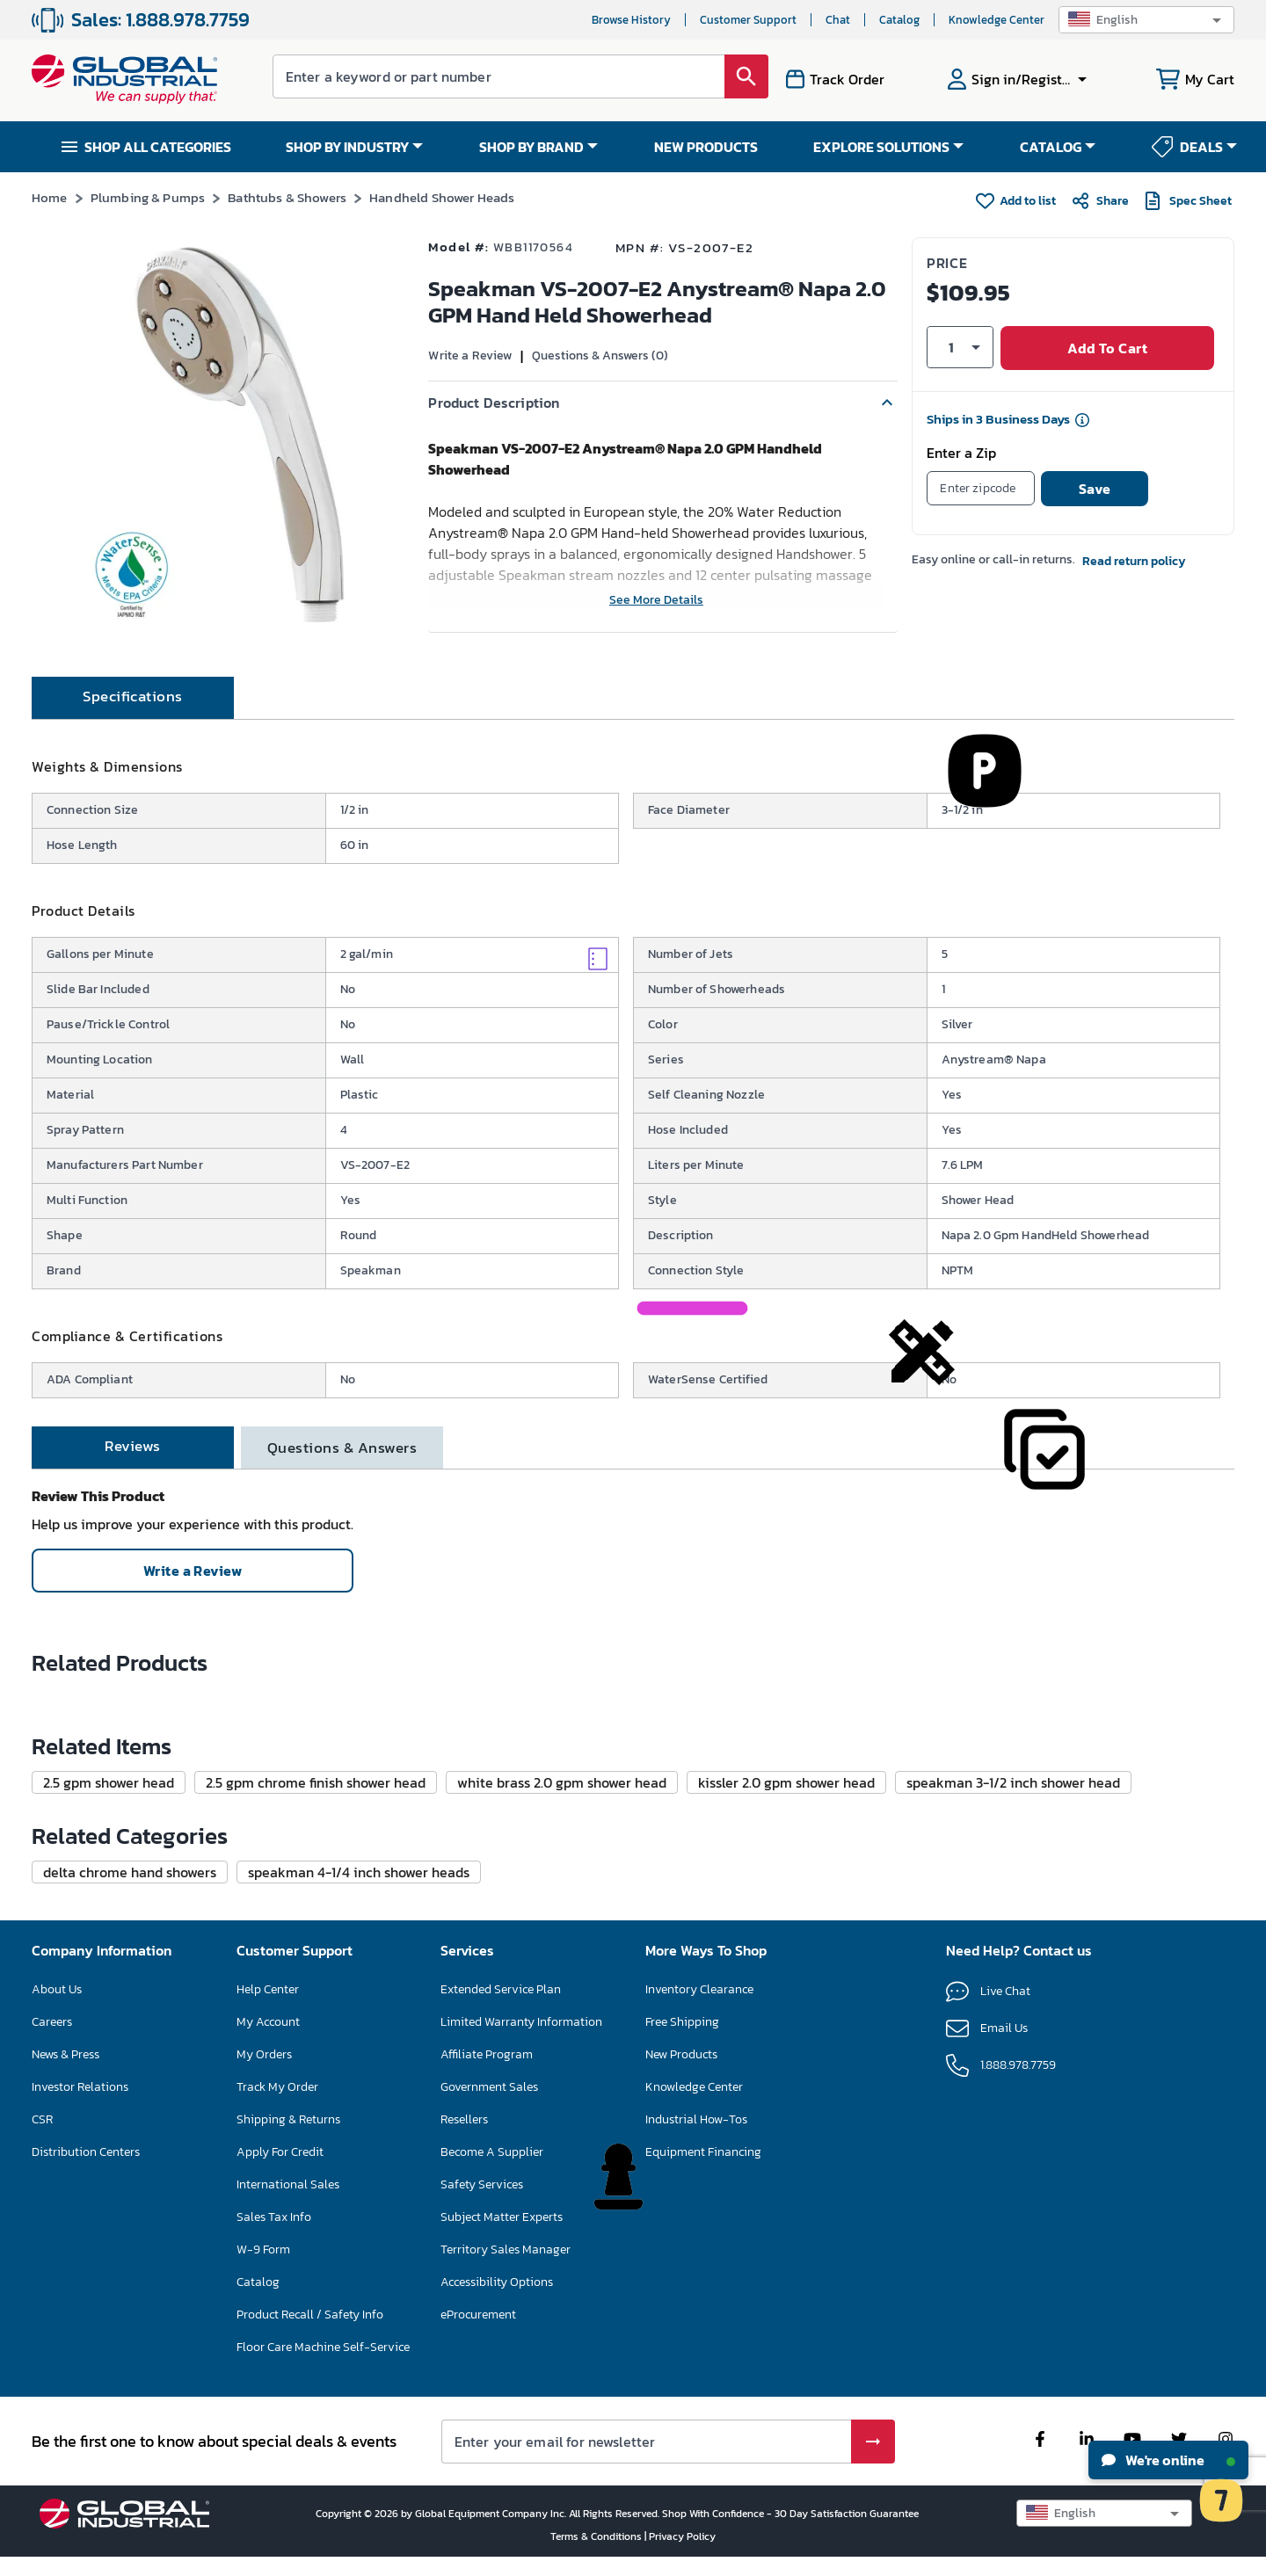 Image resolution: width=1266 pixels, height=2576 pixels. I want to click on decrease quantity or value, so click(692, 1308).